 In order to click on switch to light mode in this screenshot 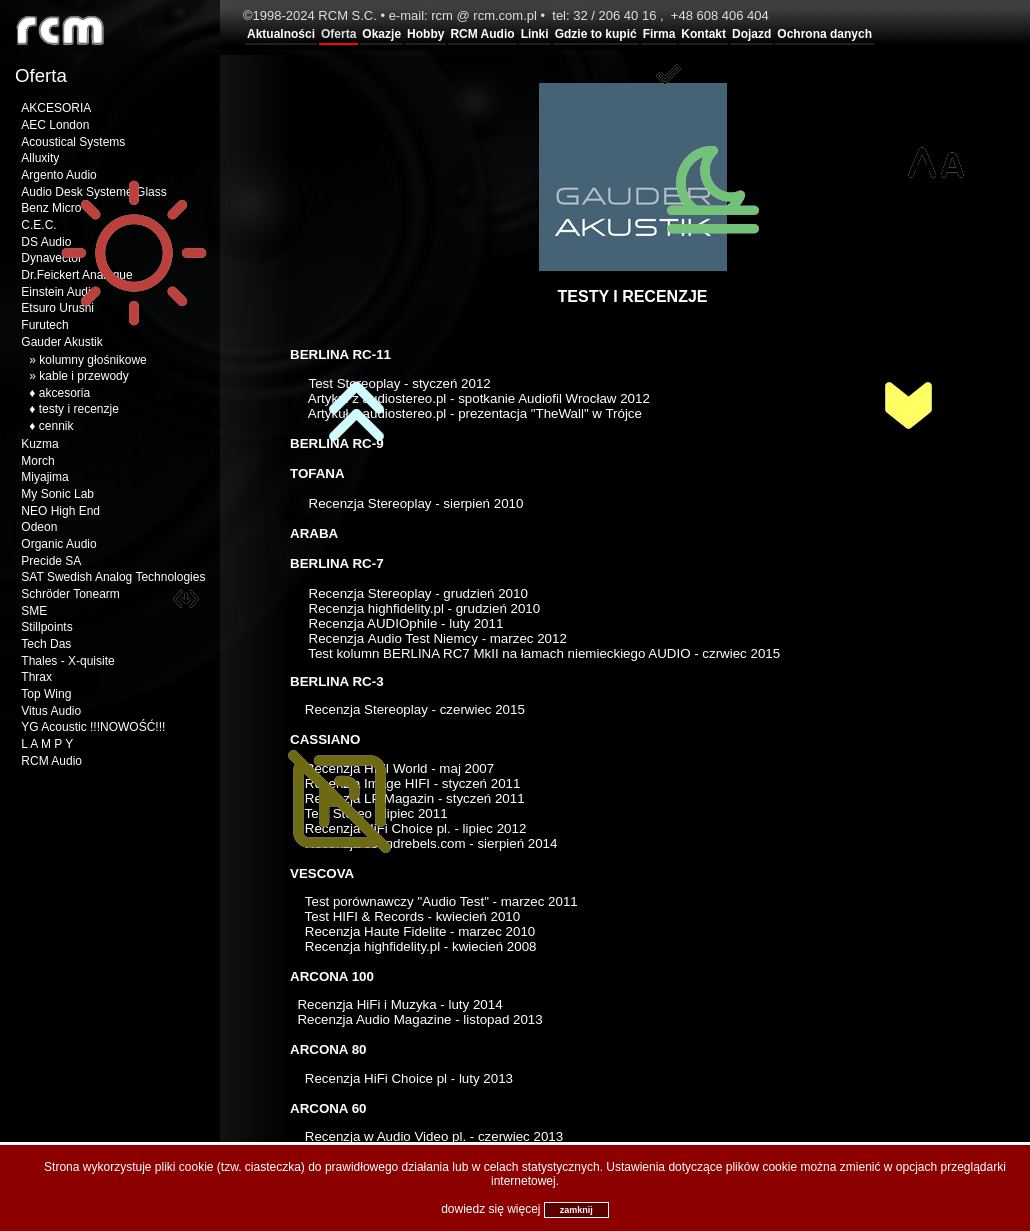, I will do `click(134, 253)`.